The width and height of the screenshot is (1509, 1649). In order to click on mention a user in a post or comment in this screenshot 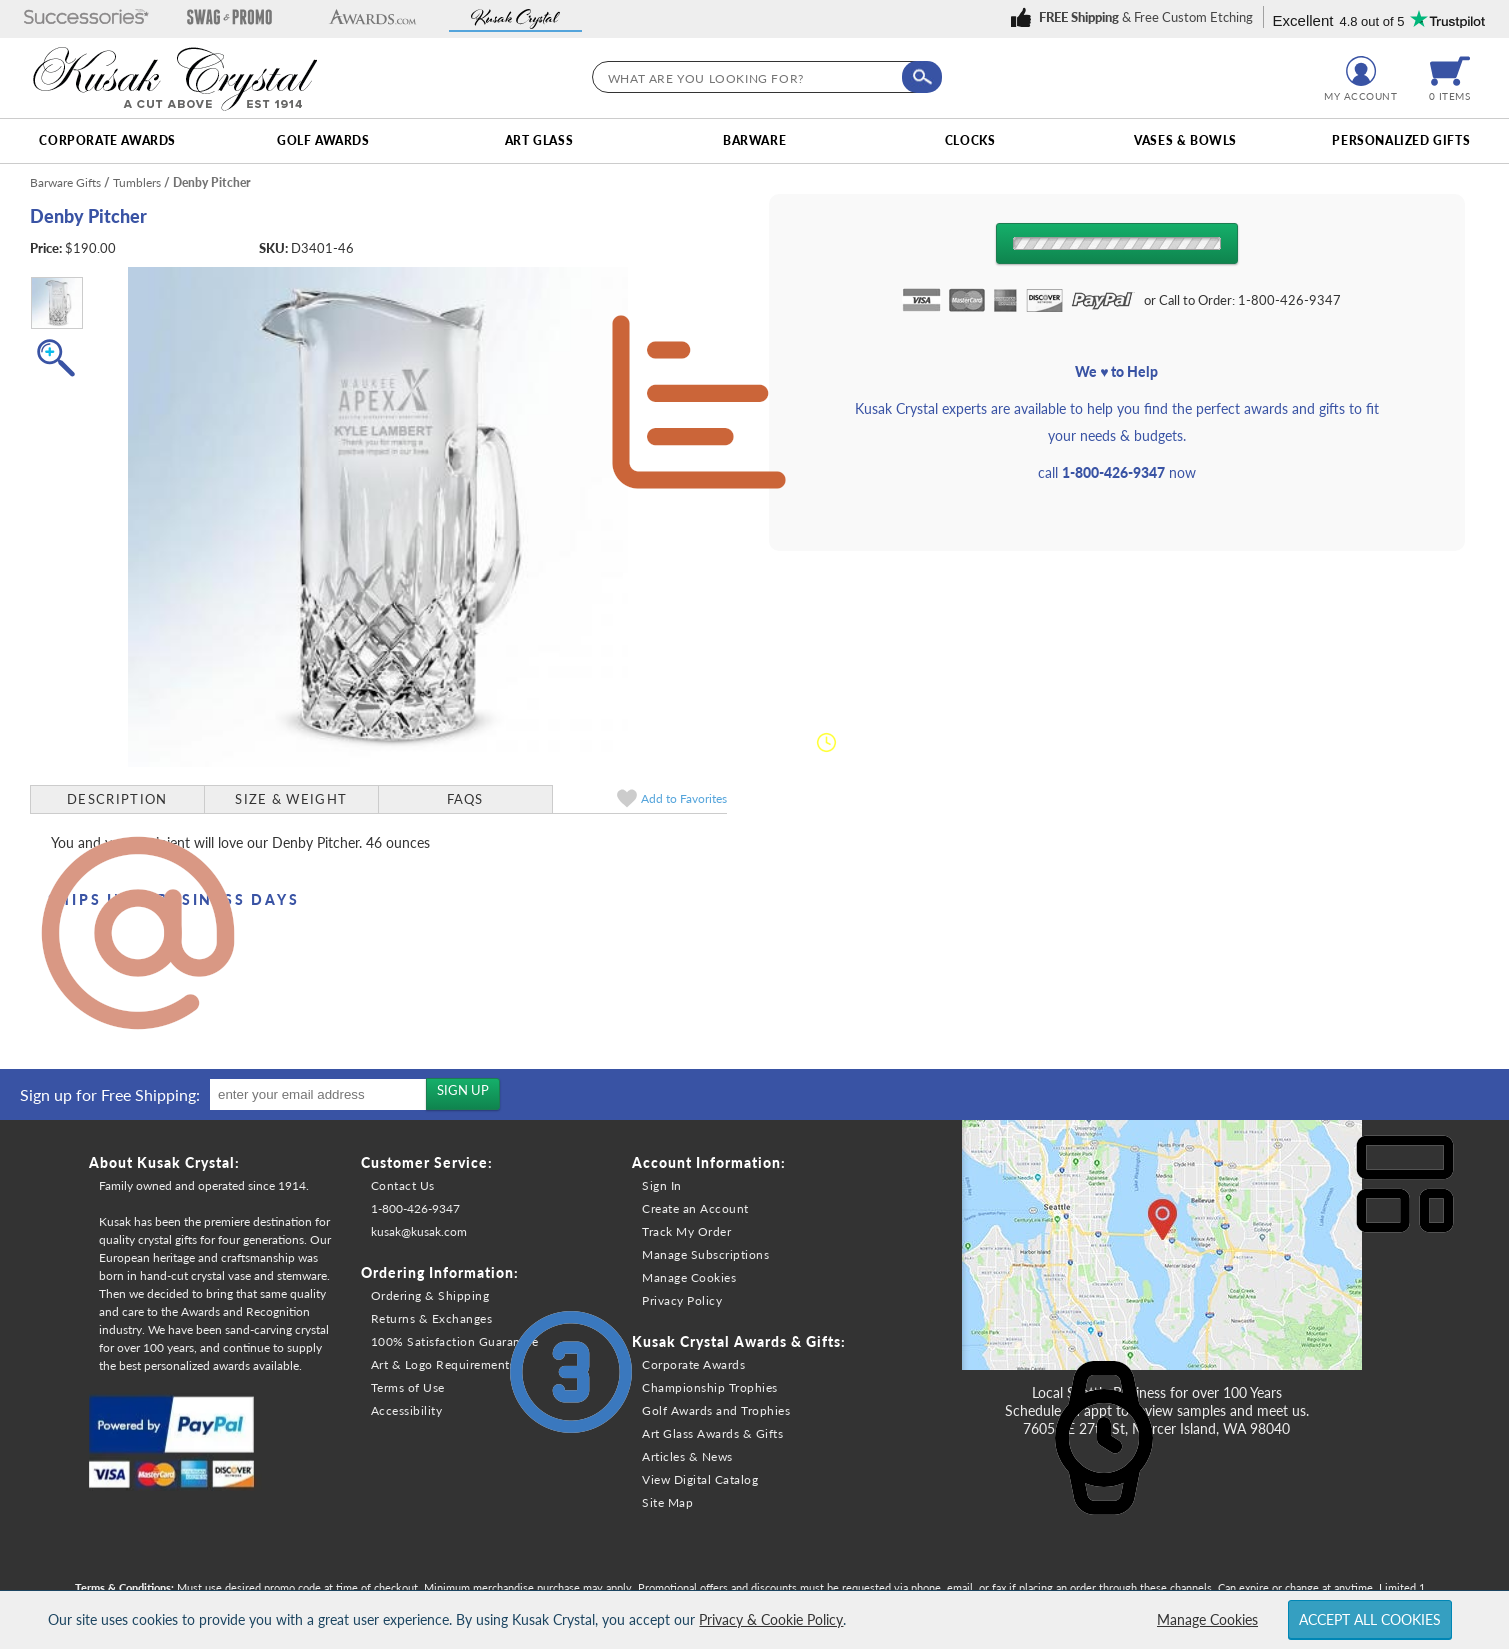, I will do `click(138, 933)`.